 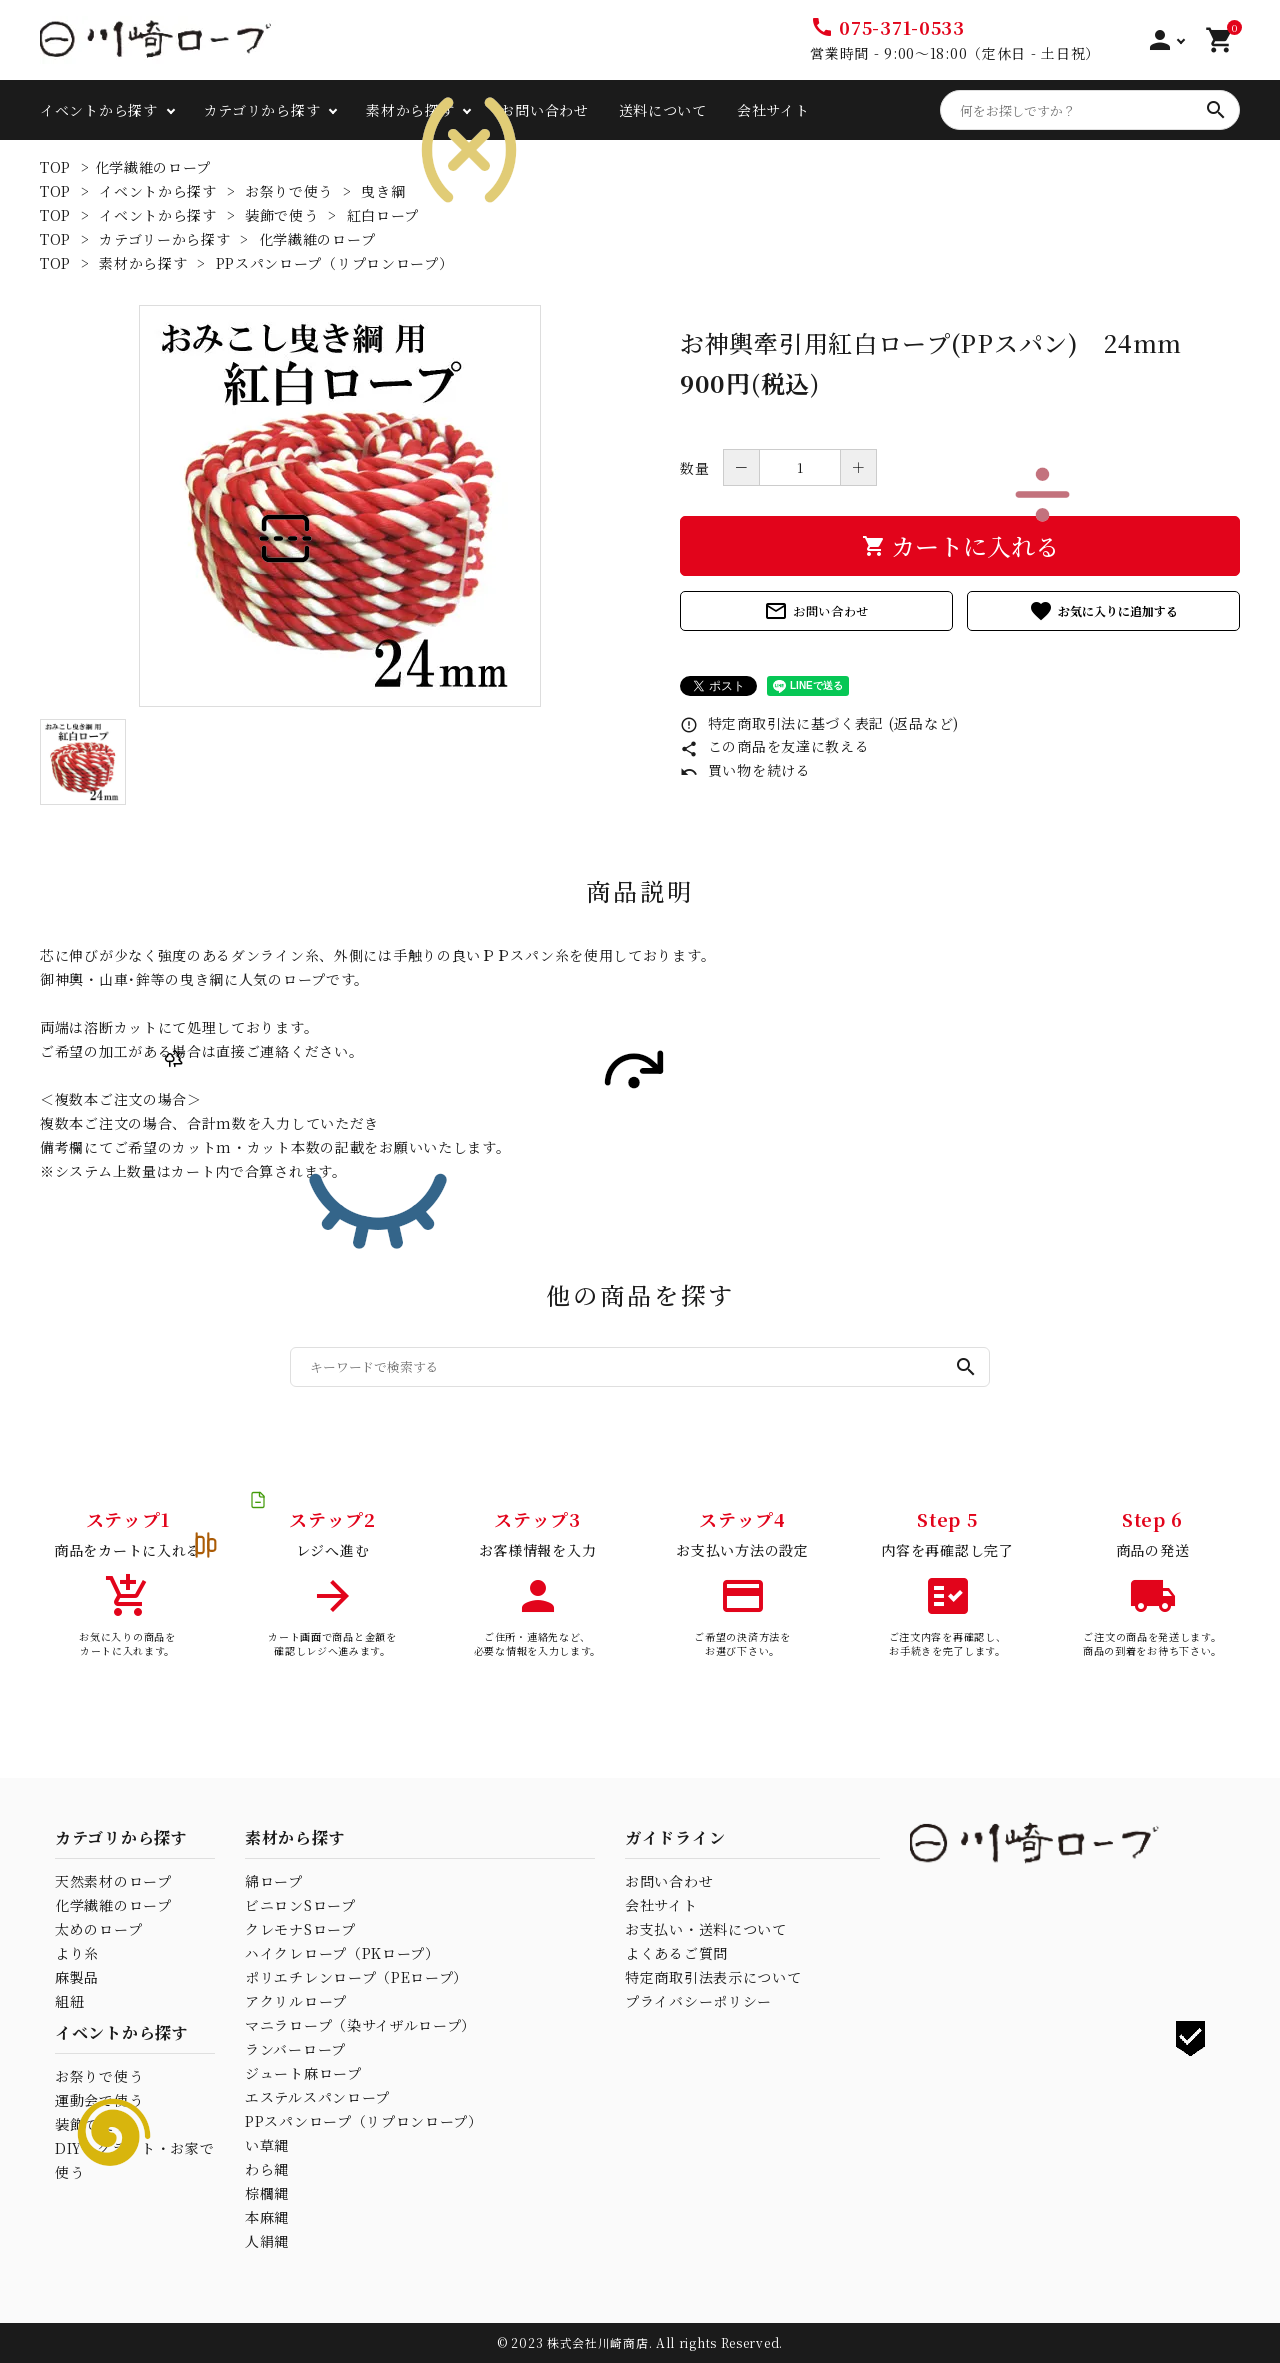 What do you see at coordinates (378, 1205) in the screenshot?
I see `hide password or sensitive content` at bounding box center [378, 1205].